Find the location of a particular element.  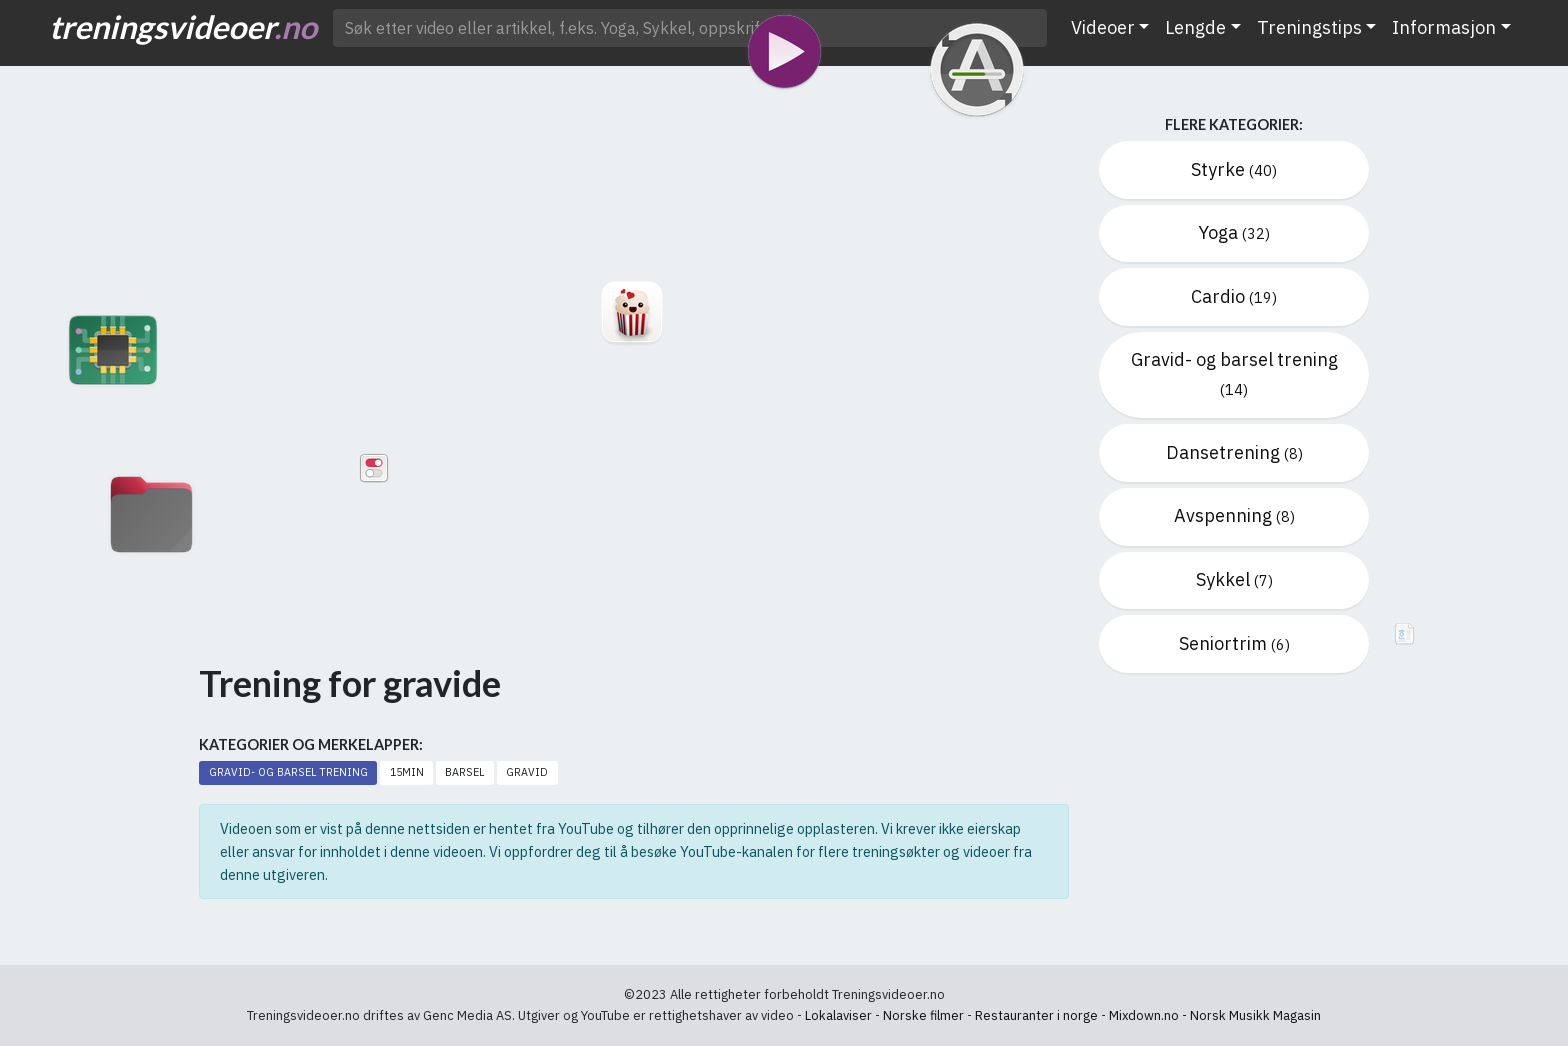

open the software update manager is located at coordinates (977, 70).